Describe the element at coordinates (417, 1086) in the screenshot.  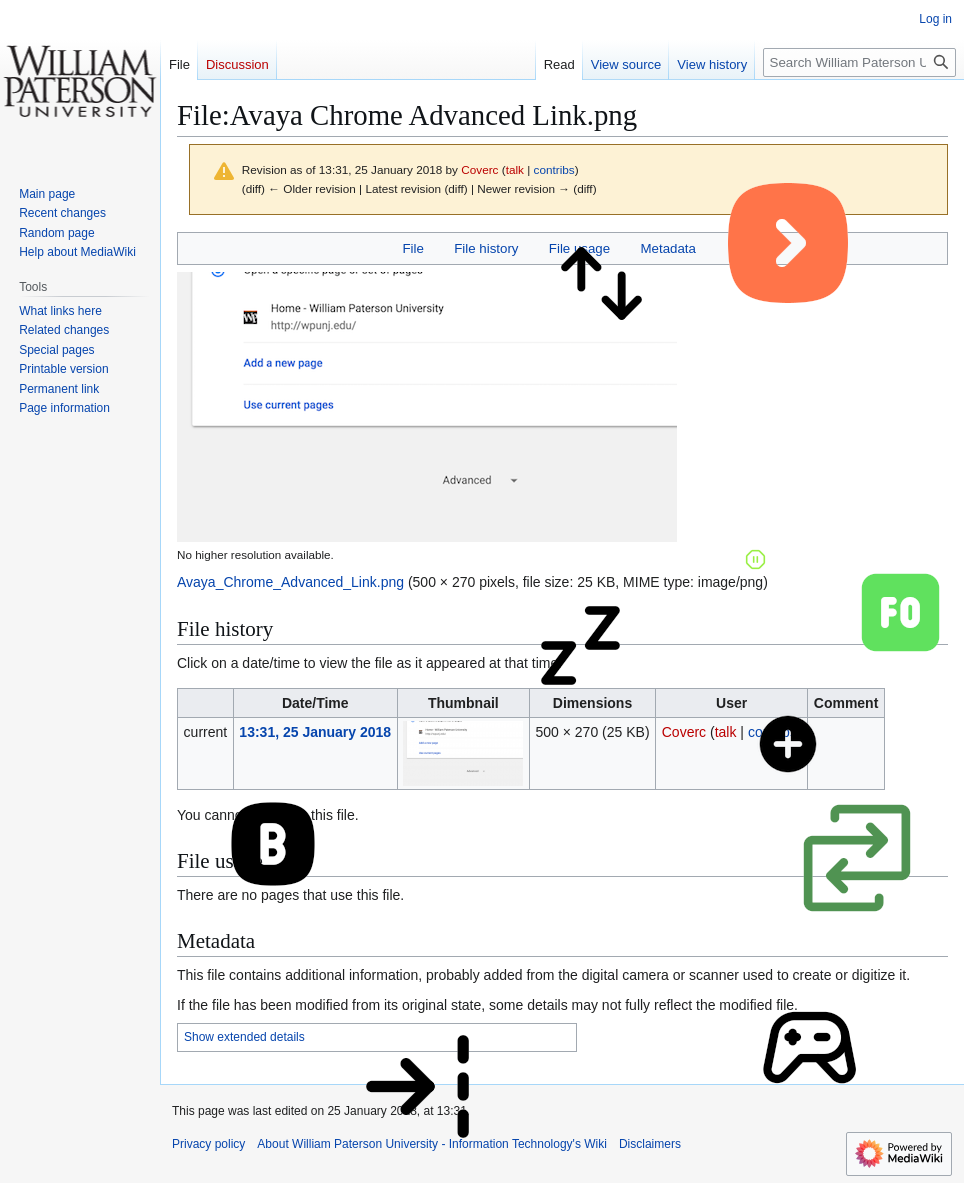
I see `move item to the right edge` at that location.